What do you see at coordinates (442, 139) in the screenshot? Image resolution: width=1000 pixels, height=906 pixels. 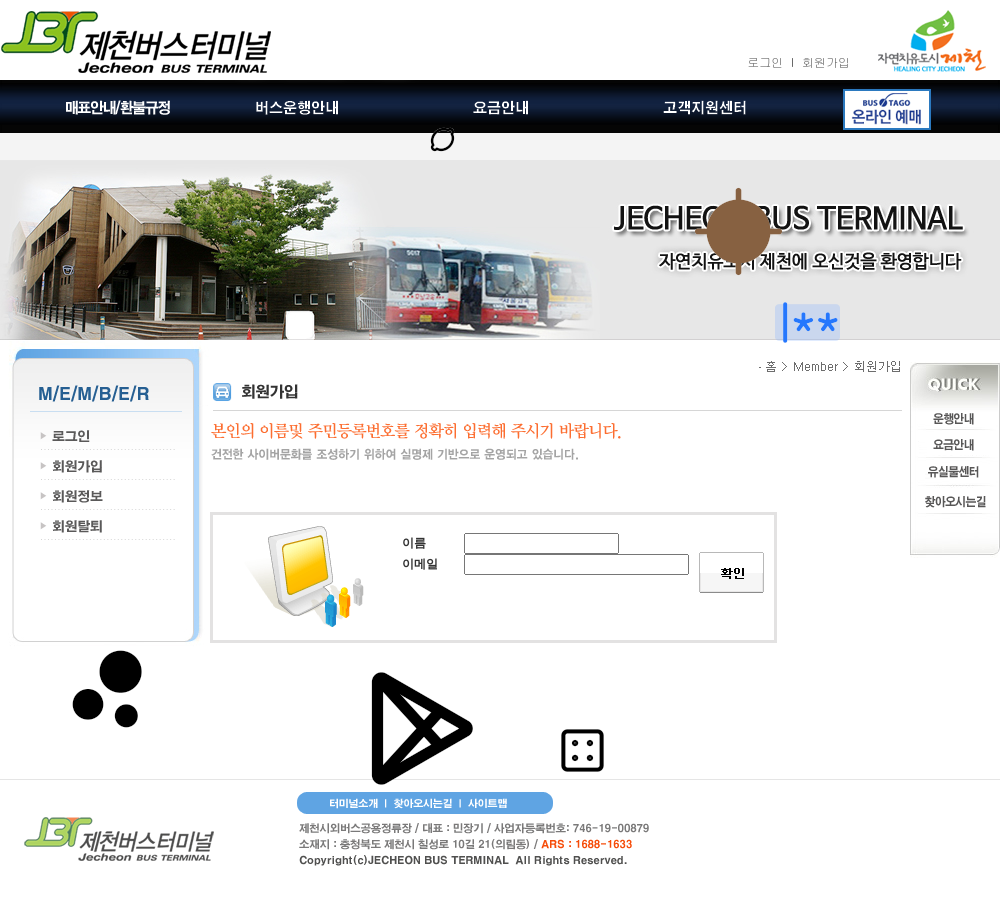 I see `indicates citrus or lemon flavor` at bounding box center [442, 139].